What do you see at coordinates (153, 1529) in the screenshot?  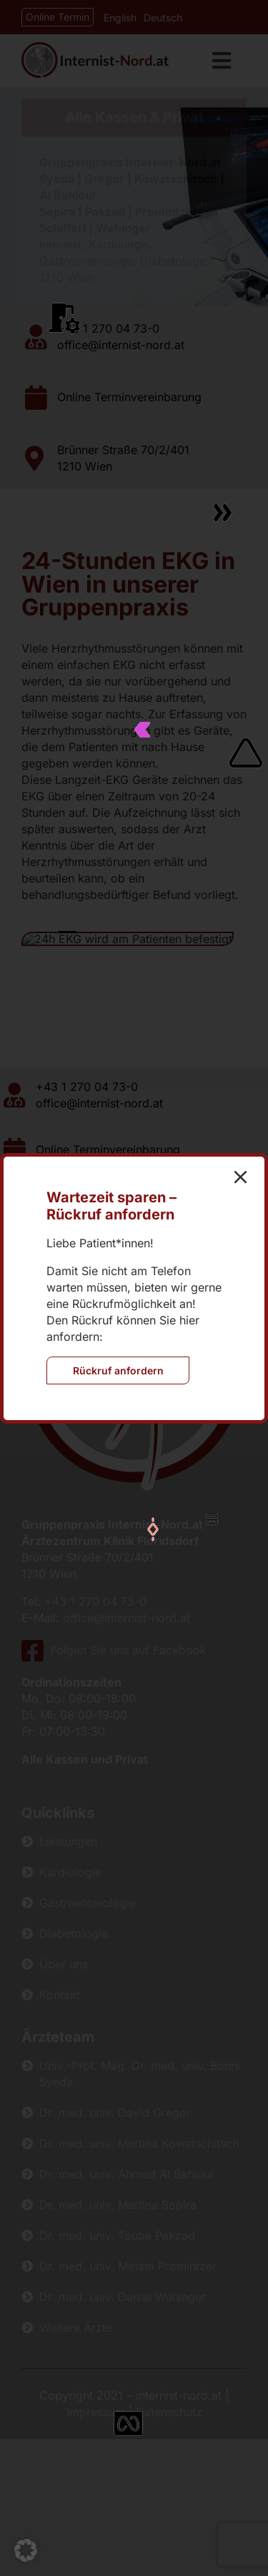 I see `align keyframes vertically in timeline` at bounding box center [153, 1529].